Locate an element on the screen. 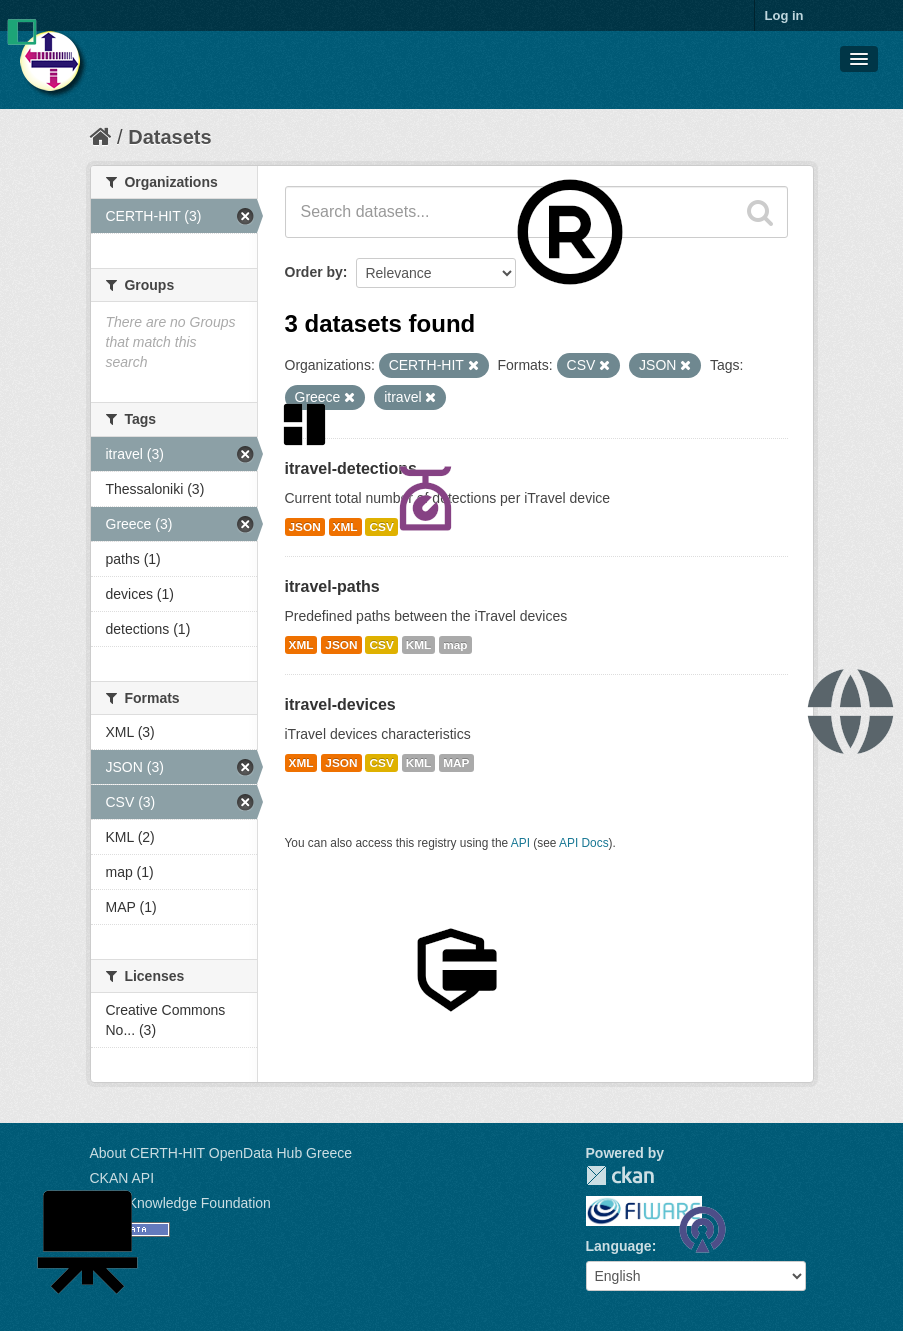 The height and width of the screenshot is (1331, 903). open artboard or canvas workspace is located at coordinates (87, 1240).